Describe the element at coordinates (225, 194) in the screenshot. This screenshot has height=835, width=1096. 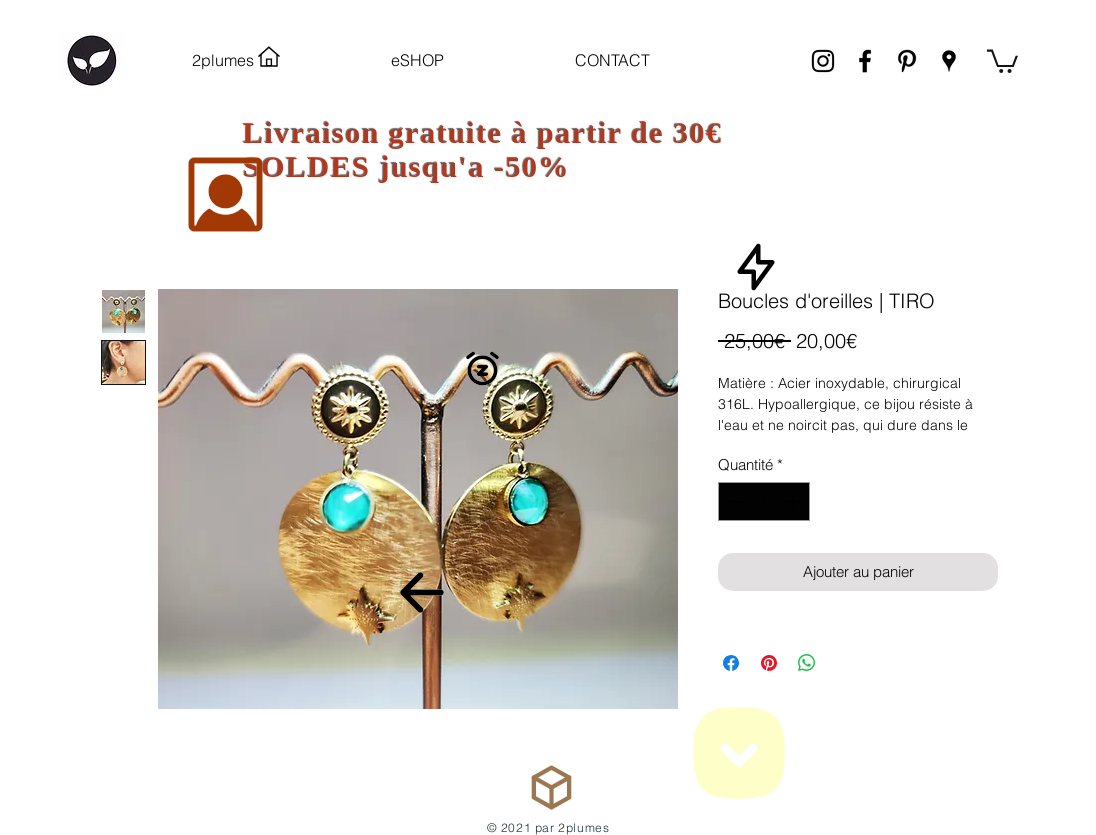
I see `view user profile` at that location.